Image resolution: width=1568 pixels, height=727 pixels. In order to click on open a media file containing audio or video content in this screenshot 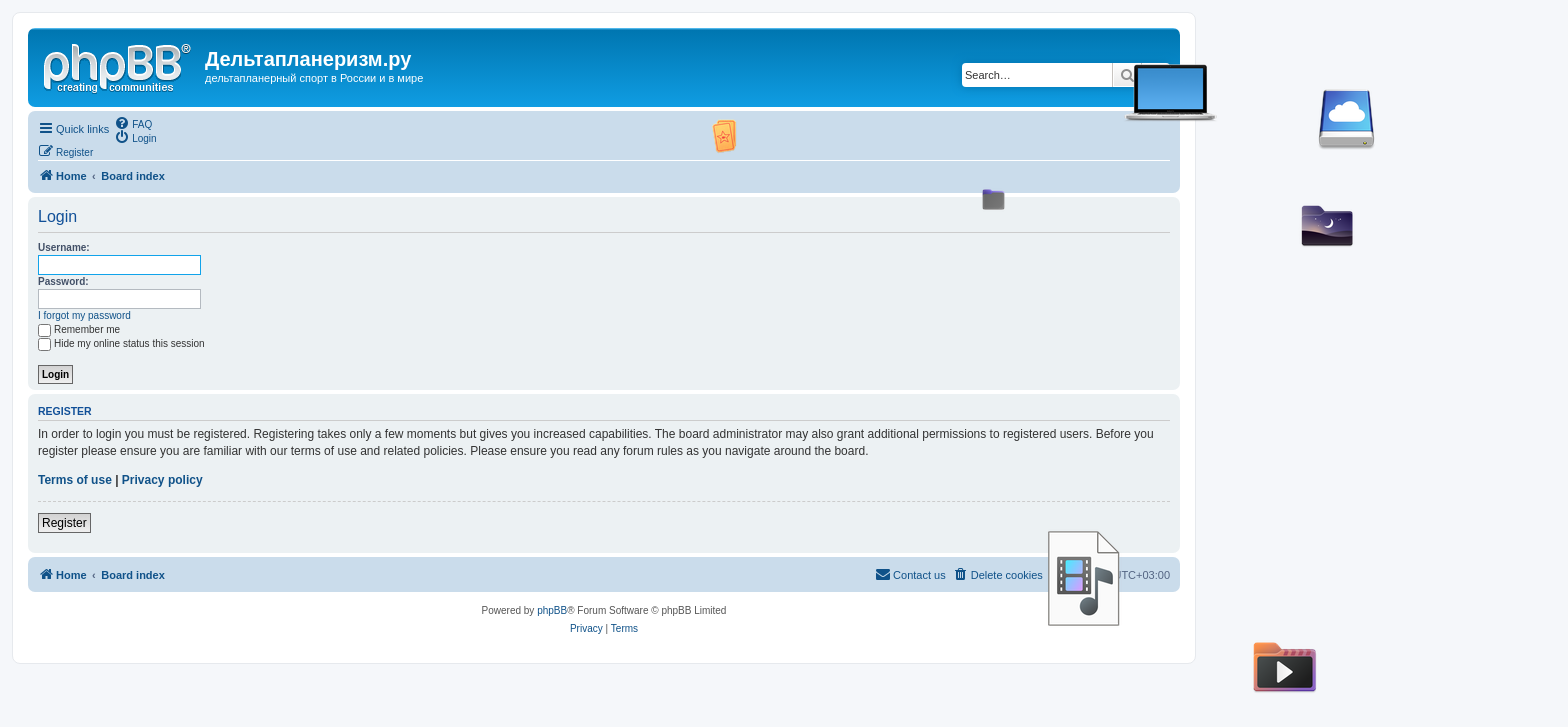, I will do `click(1083, 578)`.